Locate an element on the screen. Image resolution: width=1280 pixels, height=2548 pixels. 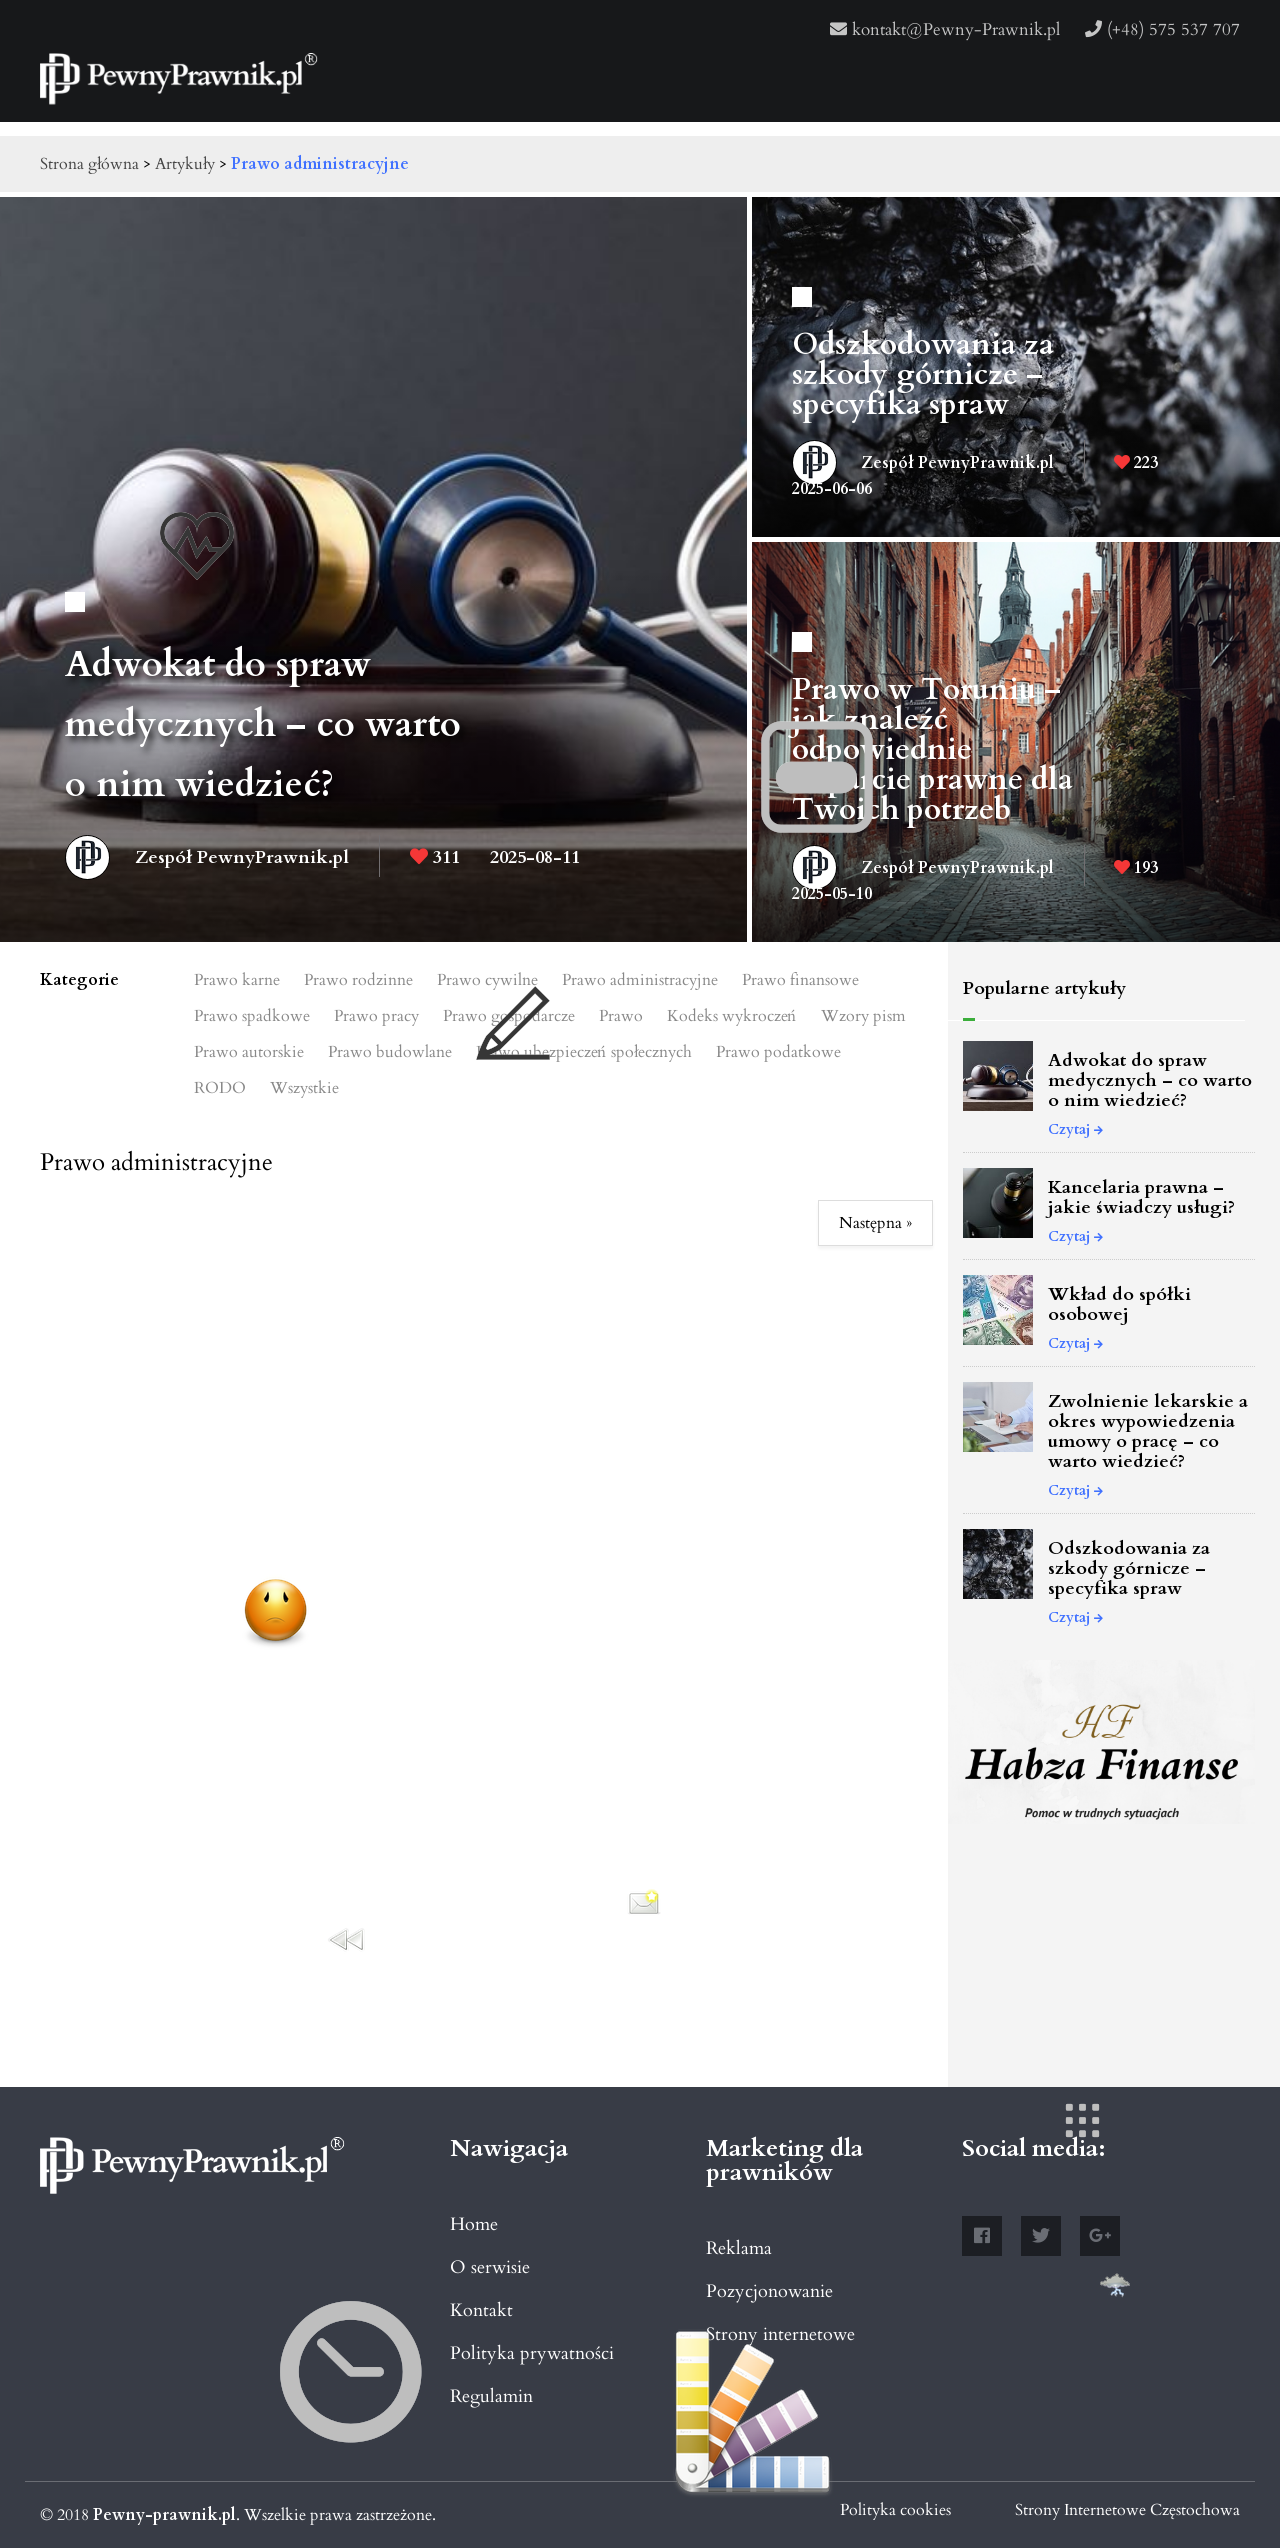
indicates stormy weather conditions is located at coordinates (1115, 2283).